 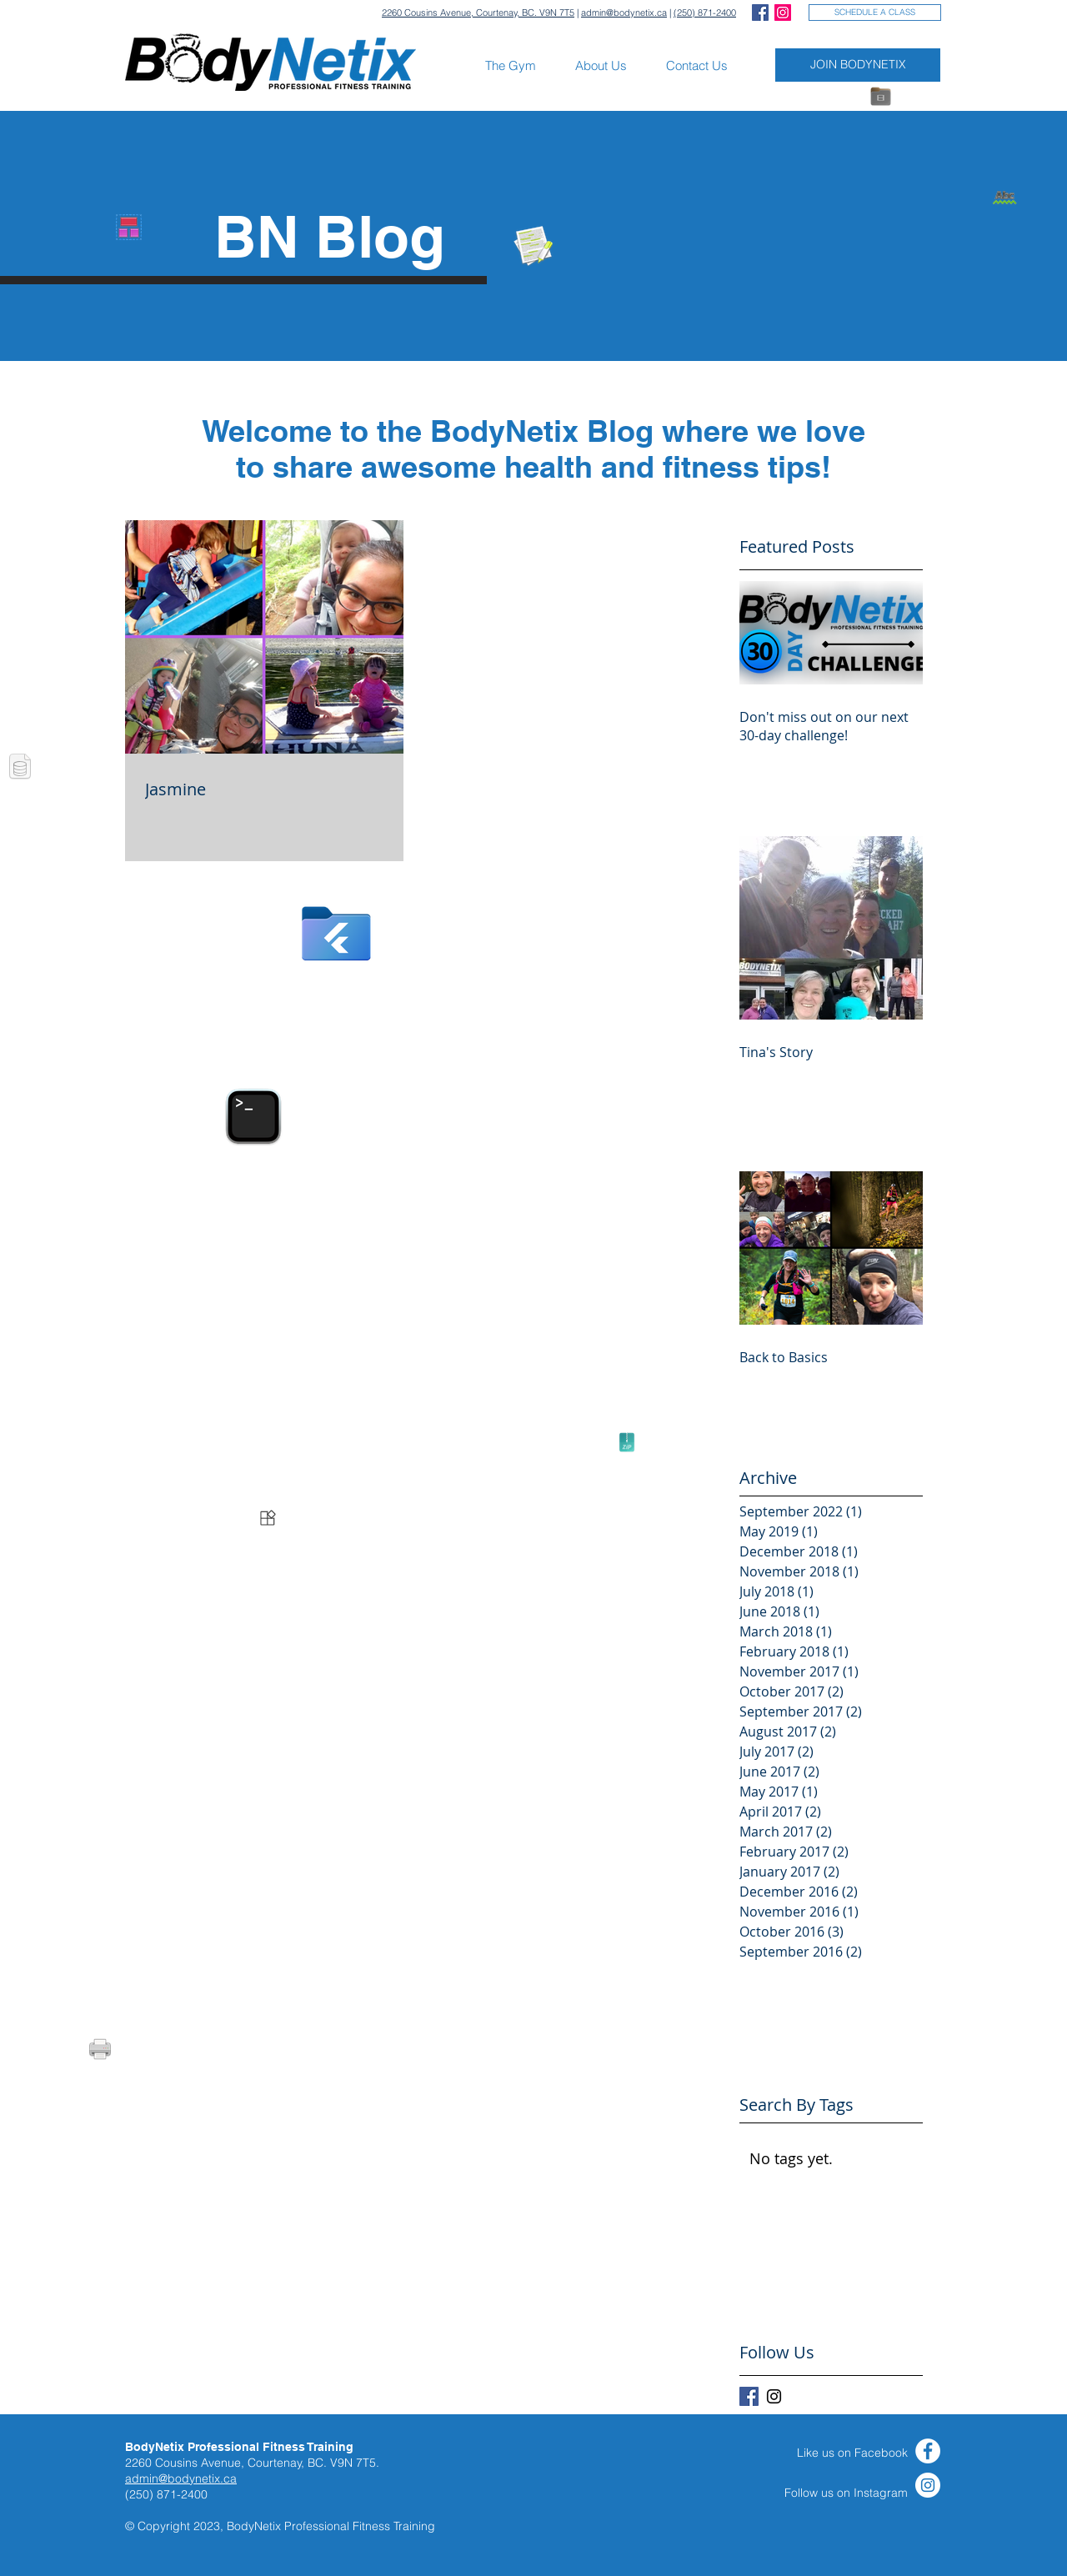 I want to click on summarize or highlight key points in a document, so click(x=534, y=246).